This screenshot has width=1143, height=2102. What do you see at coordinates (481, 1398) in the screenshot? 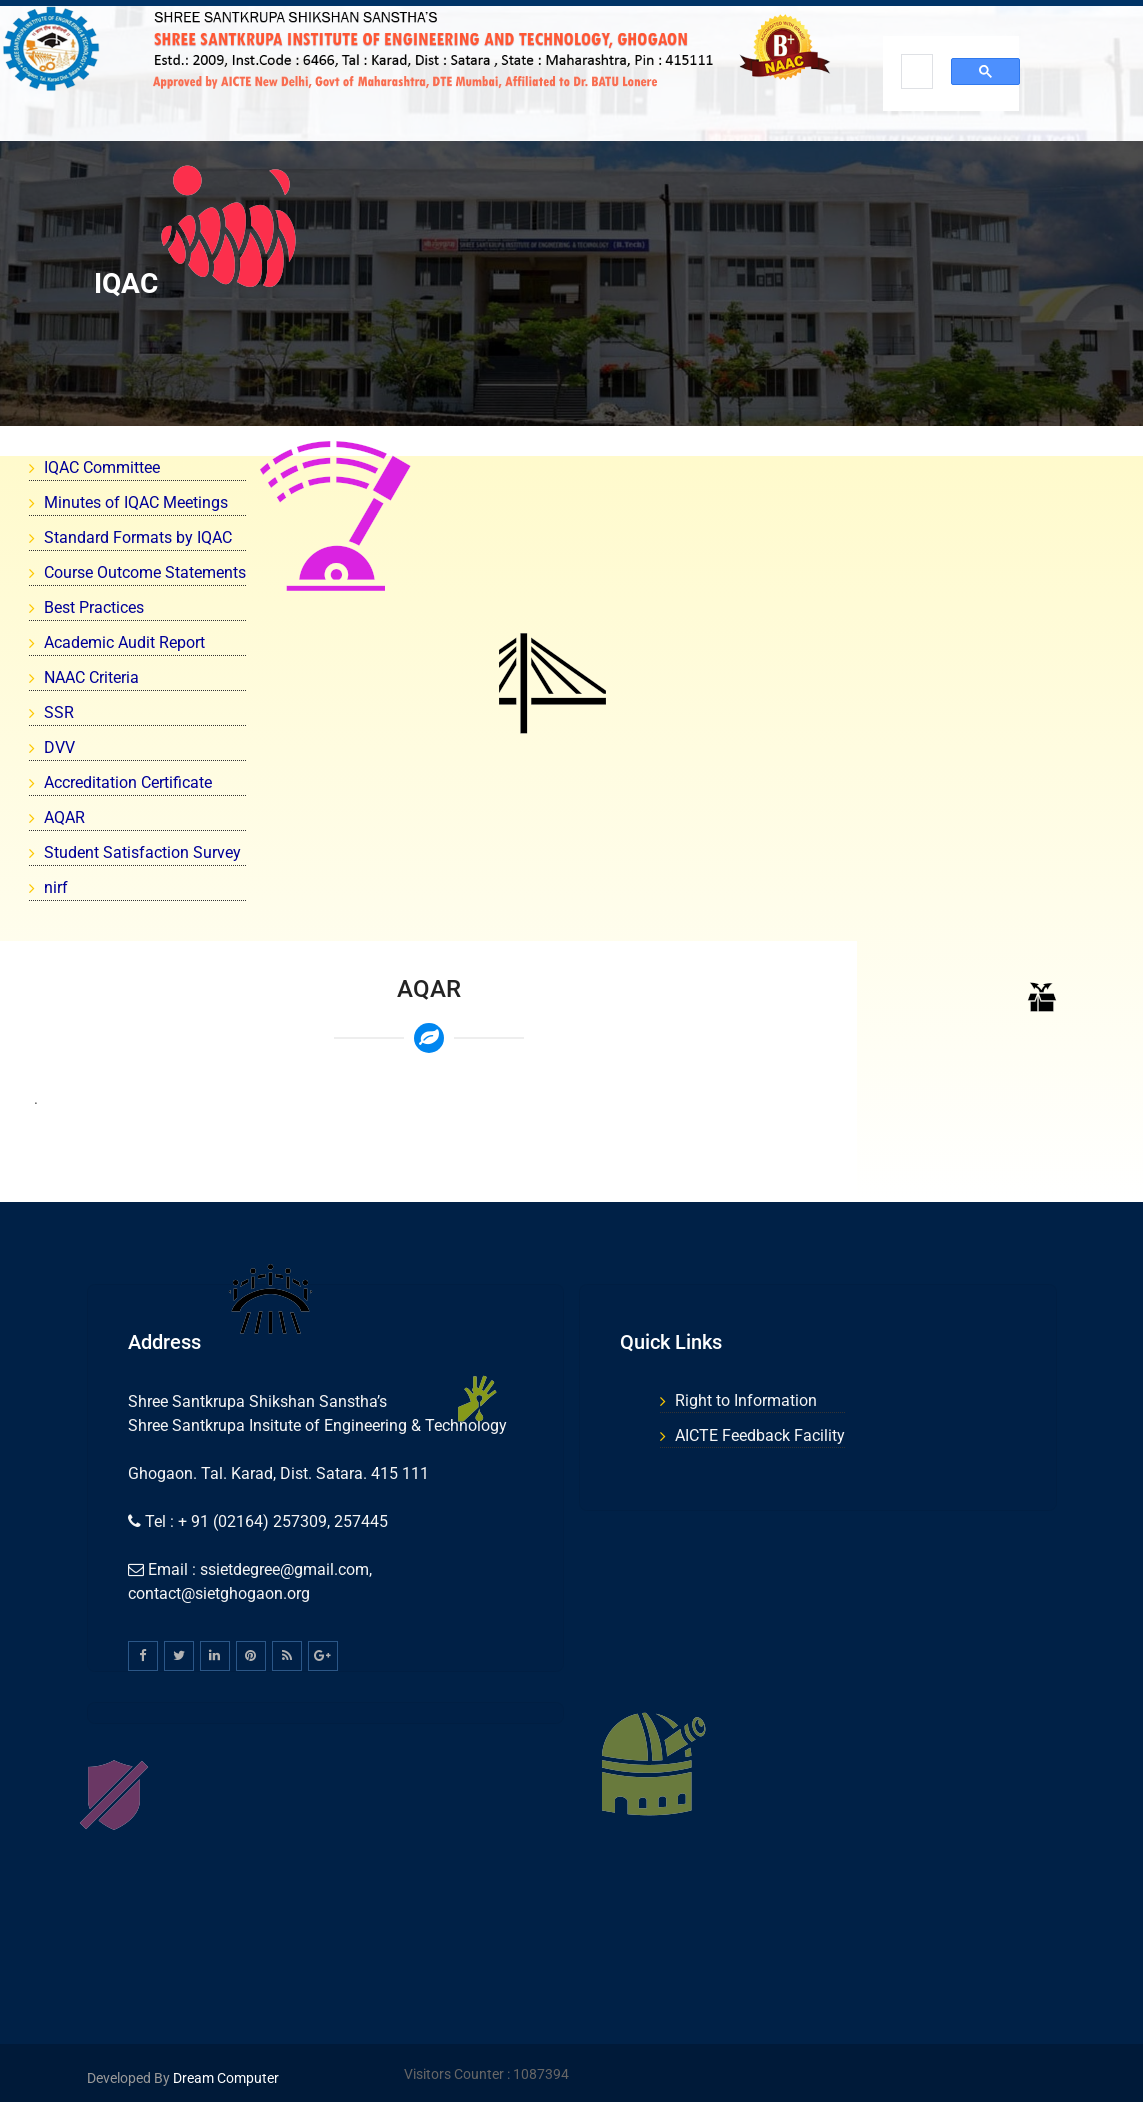
I see `indicates a stigmata or sacred wound status effect` at bounding box center [481, 1398].